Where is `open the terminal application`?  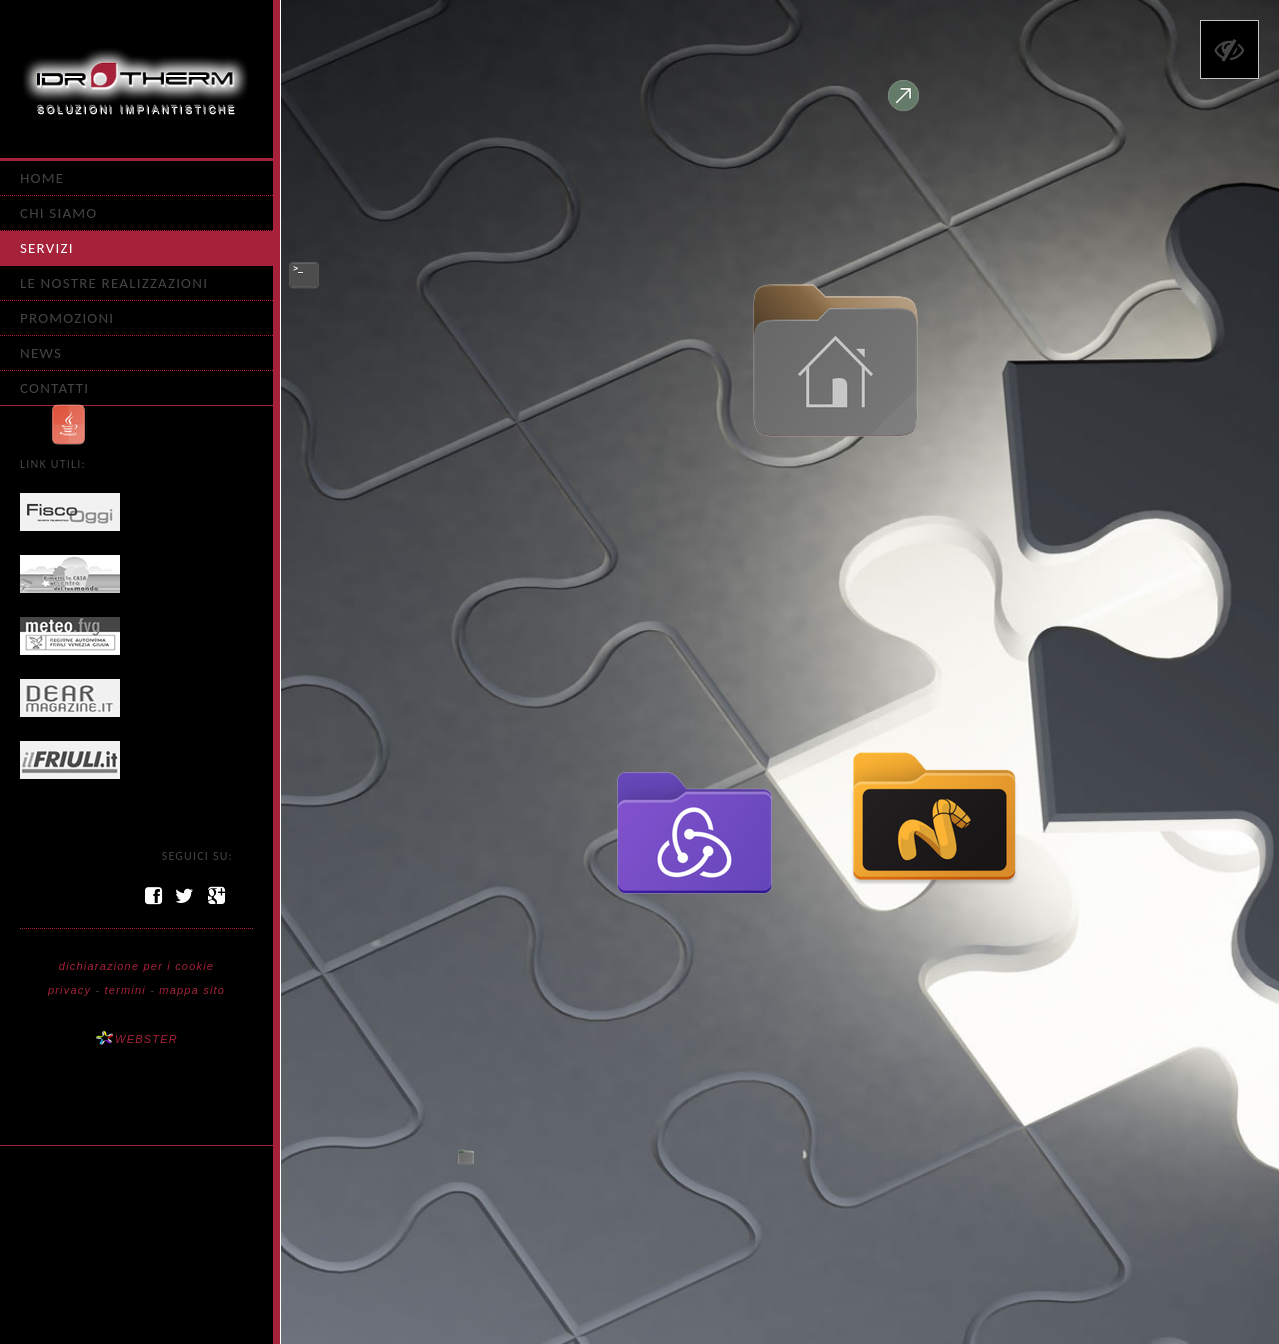
open the terminal application is located at coordinates (304, 275).